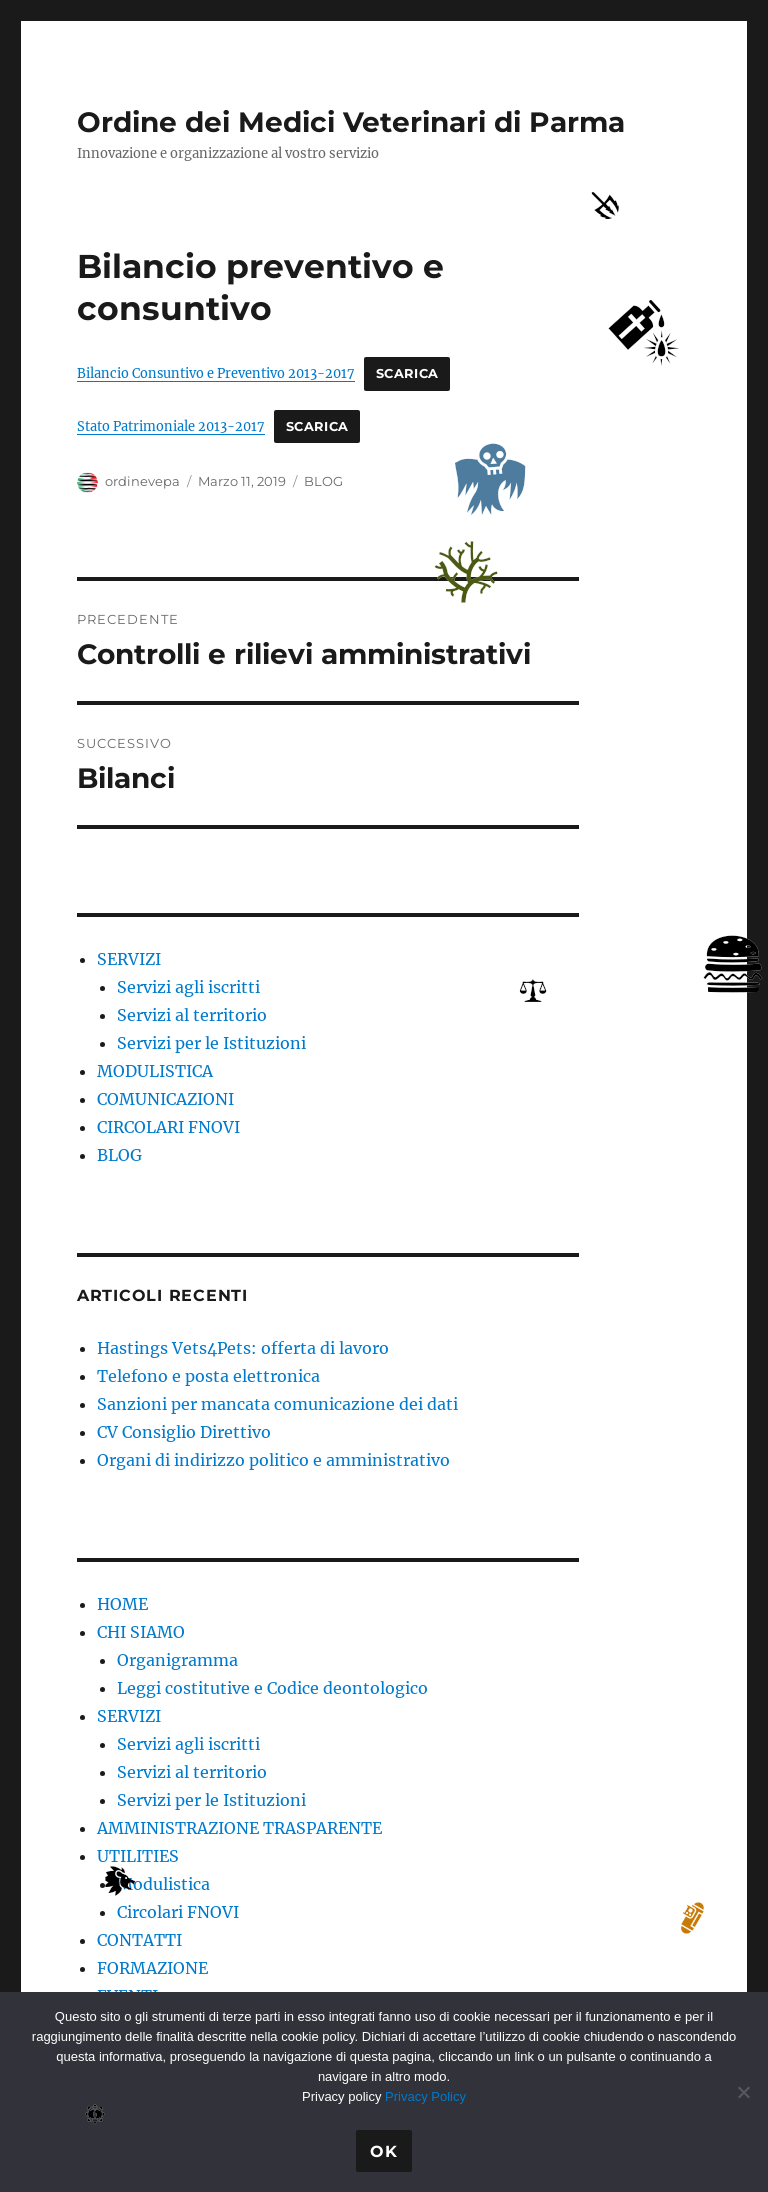  Describe the element at coordinates (733, 964) in the screenshot. I see `food or restaurant category` at that location.